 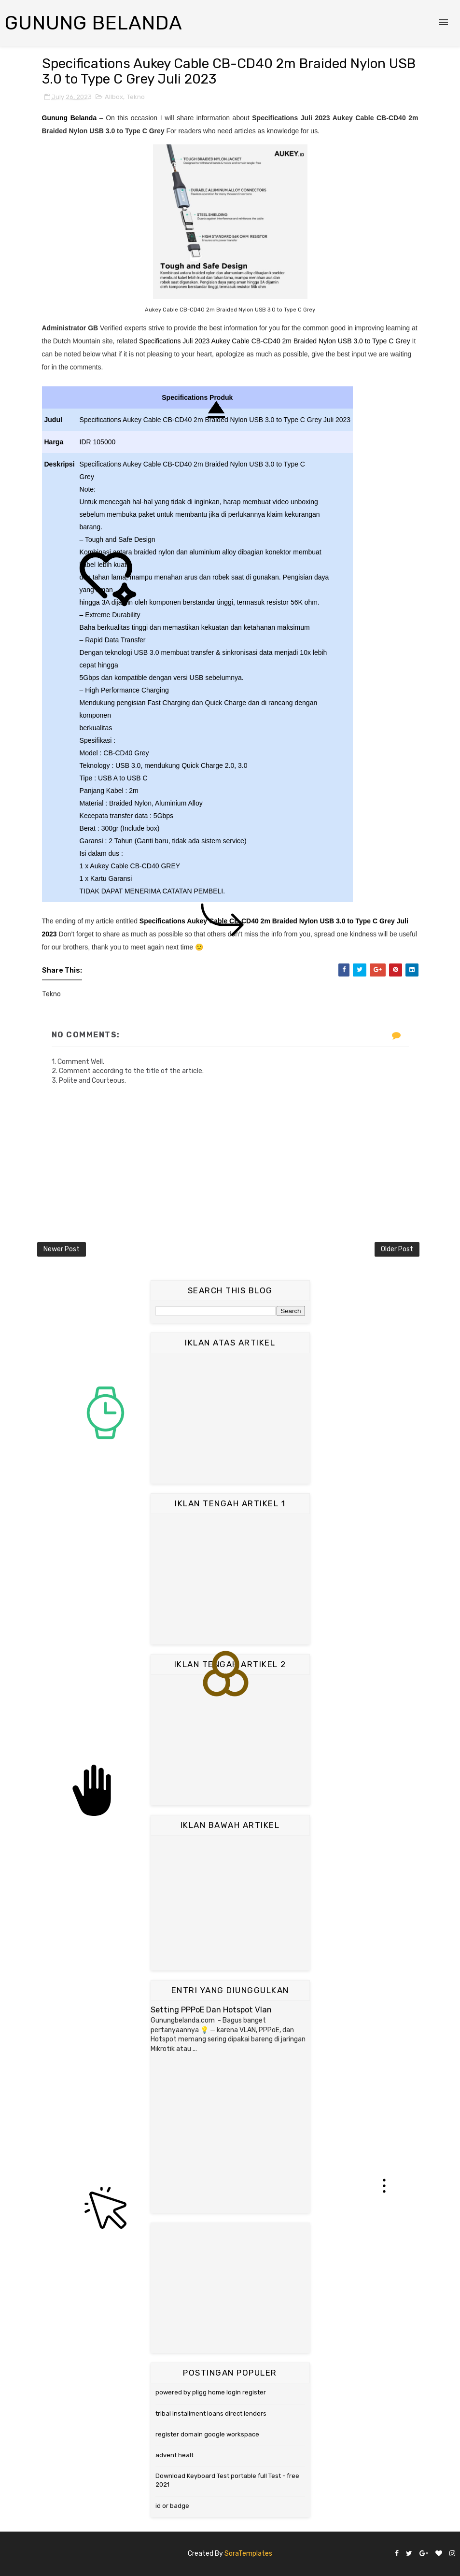 I want to click on reply to a message or comment, so click(x=222, y=920).